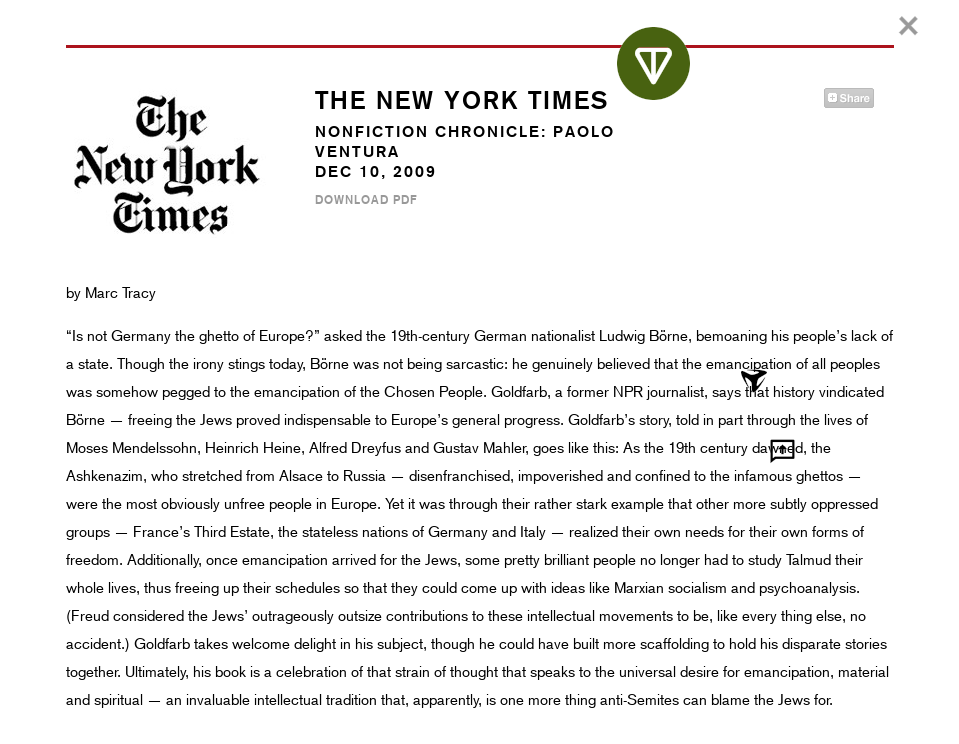 Image resolution: width=959 pixels, height=744 pixels. What do you see at coordinates (782, 450) in the screenshot?
I see `upload a file to the chat` at bounding box center [782, 450].